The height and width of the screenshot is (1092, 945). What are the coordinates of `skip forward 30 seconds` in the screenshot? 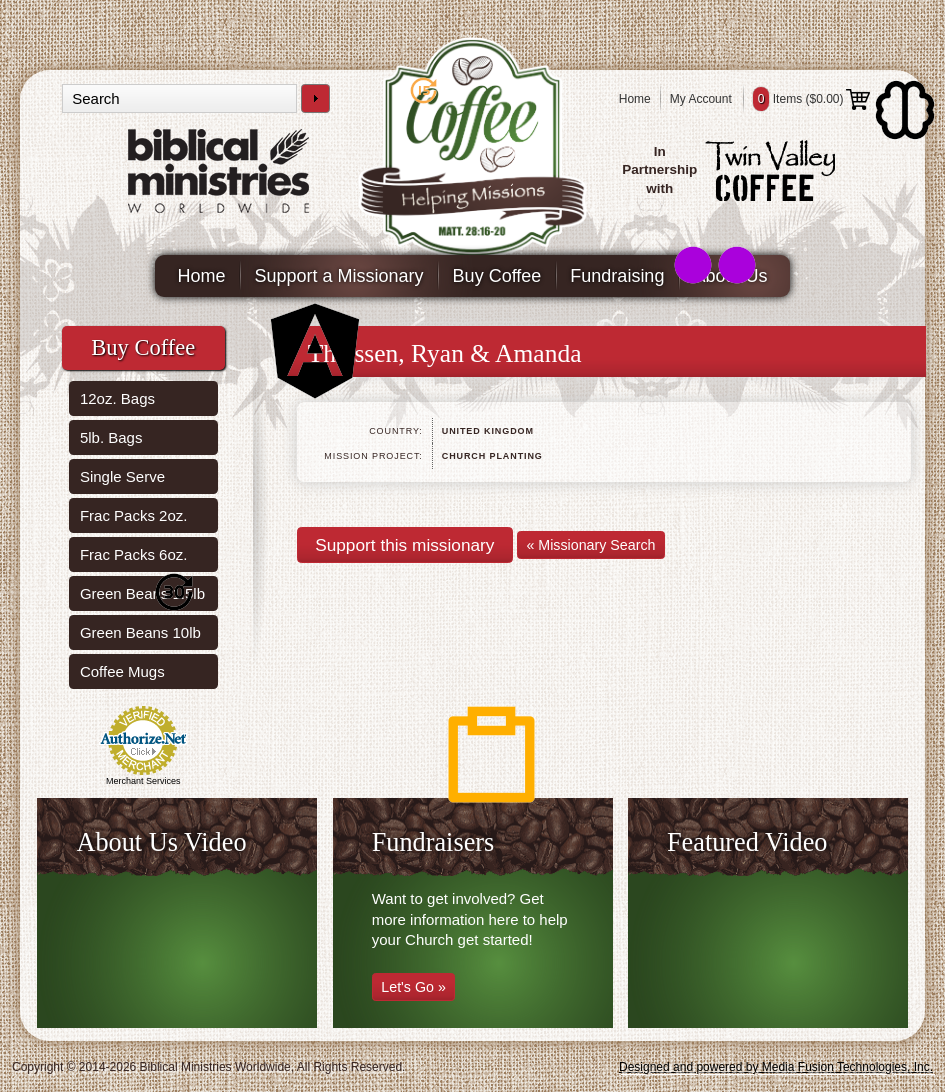 It's located at (174, 592).